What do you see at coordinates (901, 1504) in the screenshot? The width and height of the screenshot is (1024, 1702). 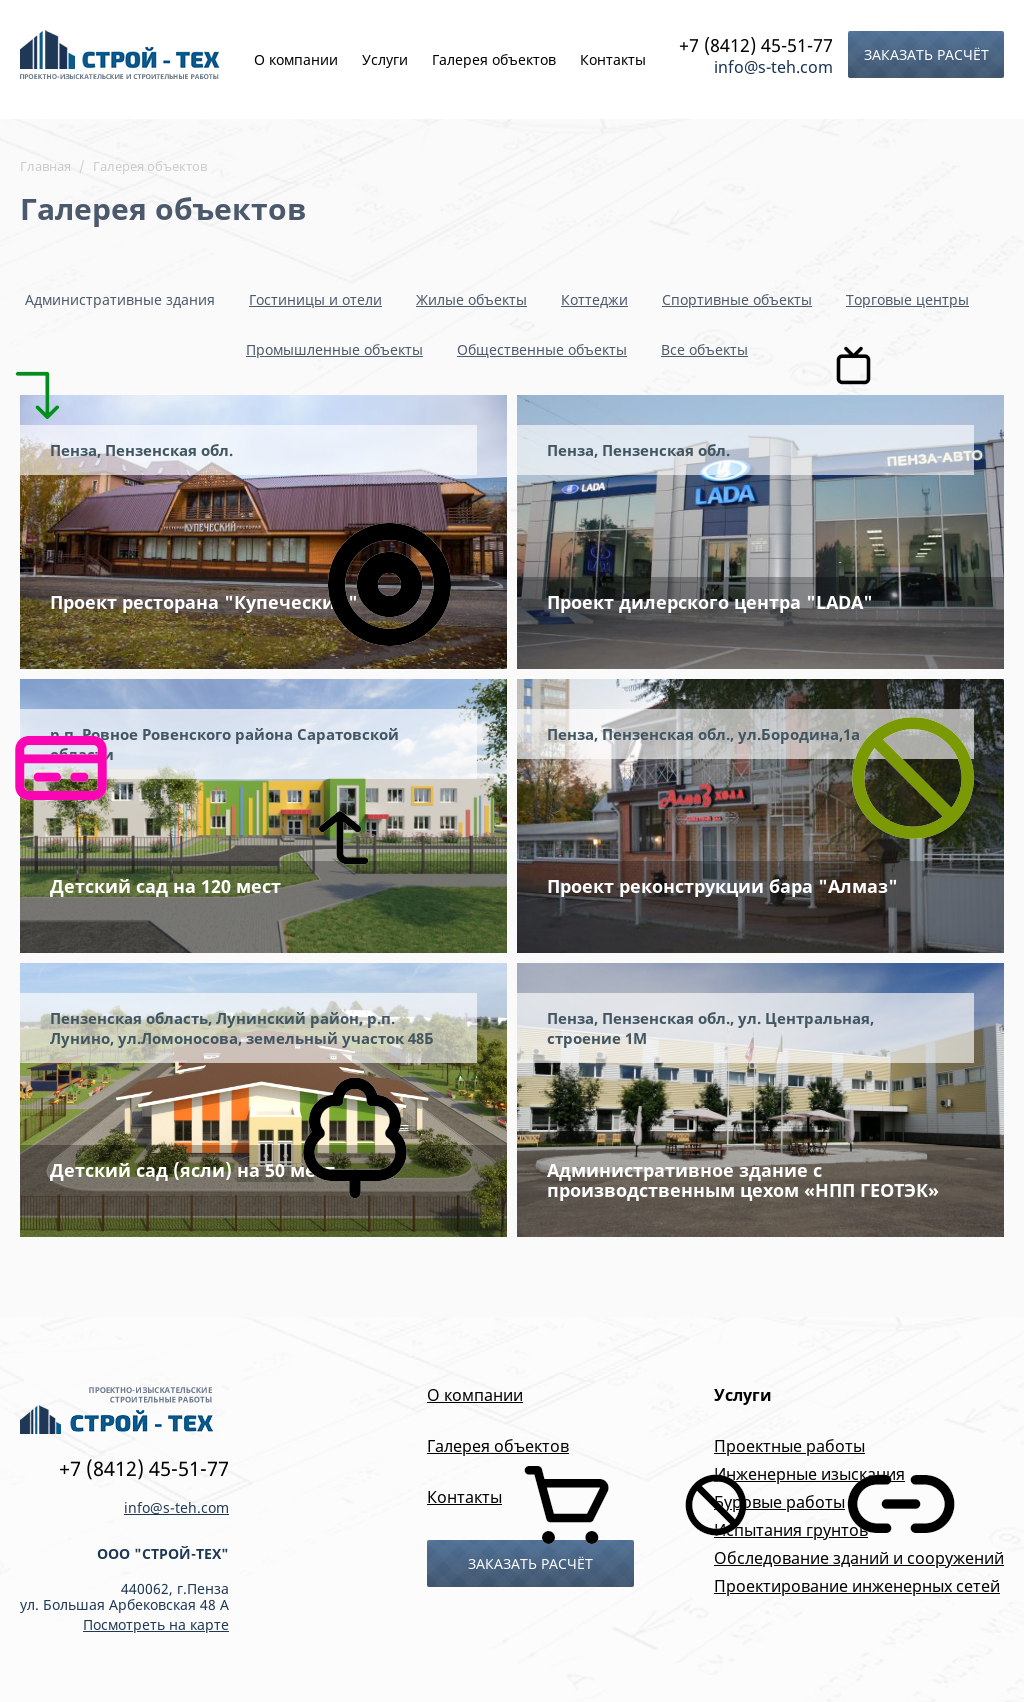 I see `copy or share a link` at bounding box center [901, 1504].